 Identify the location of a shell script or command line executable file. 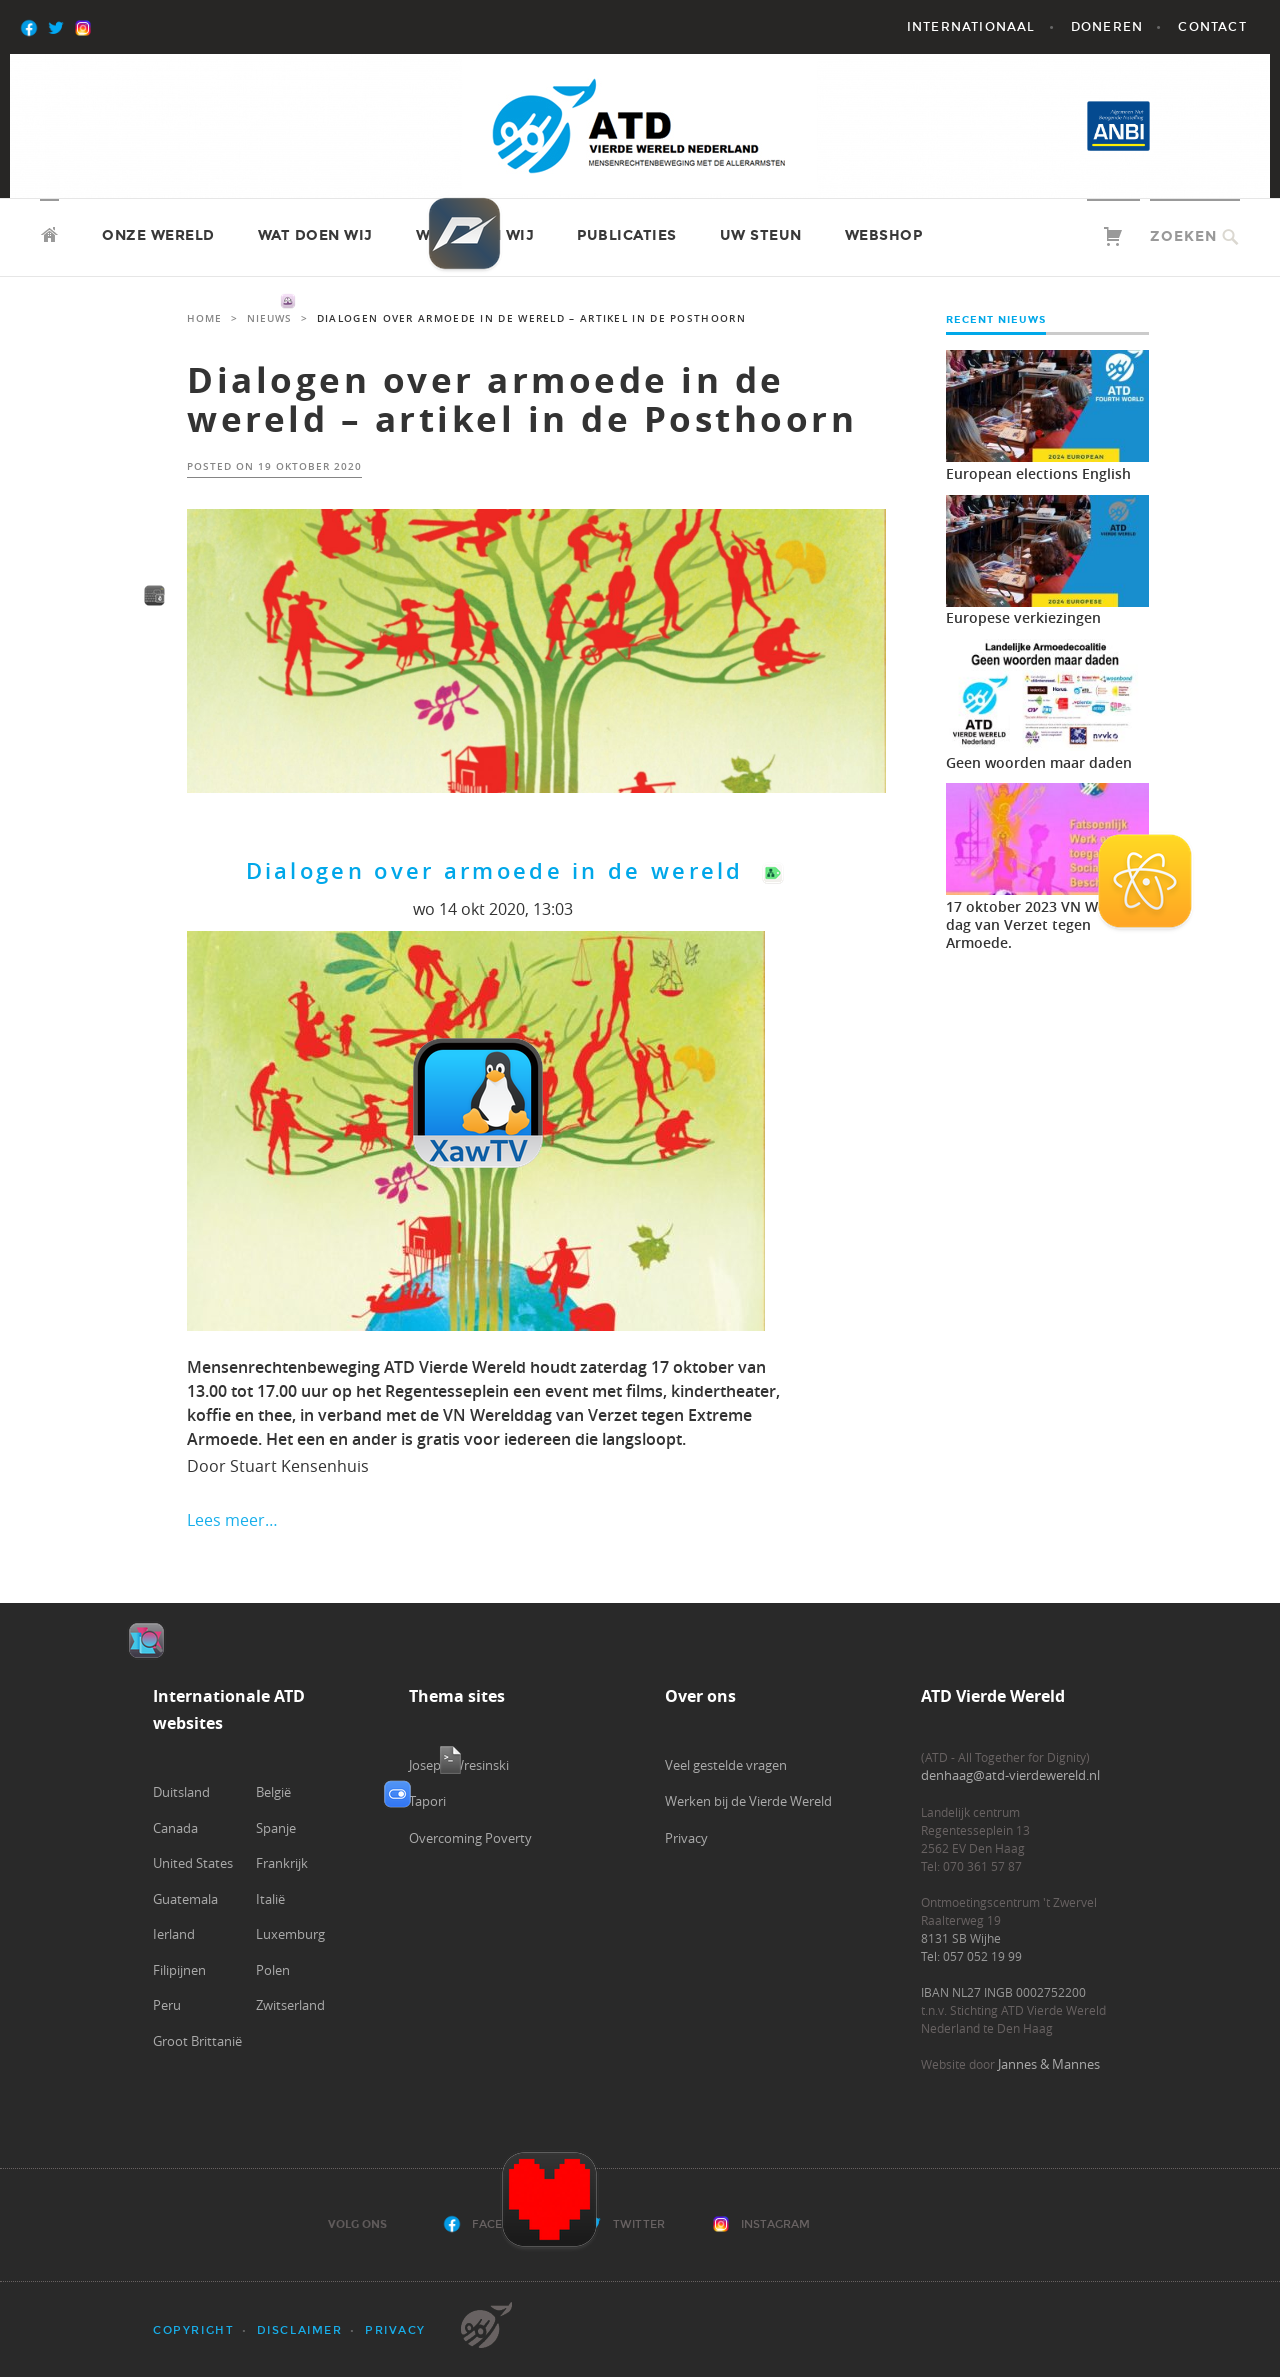
(450, 1760).